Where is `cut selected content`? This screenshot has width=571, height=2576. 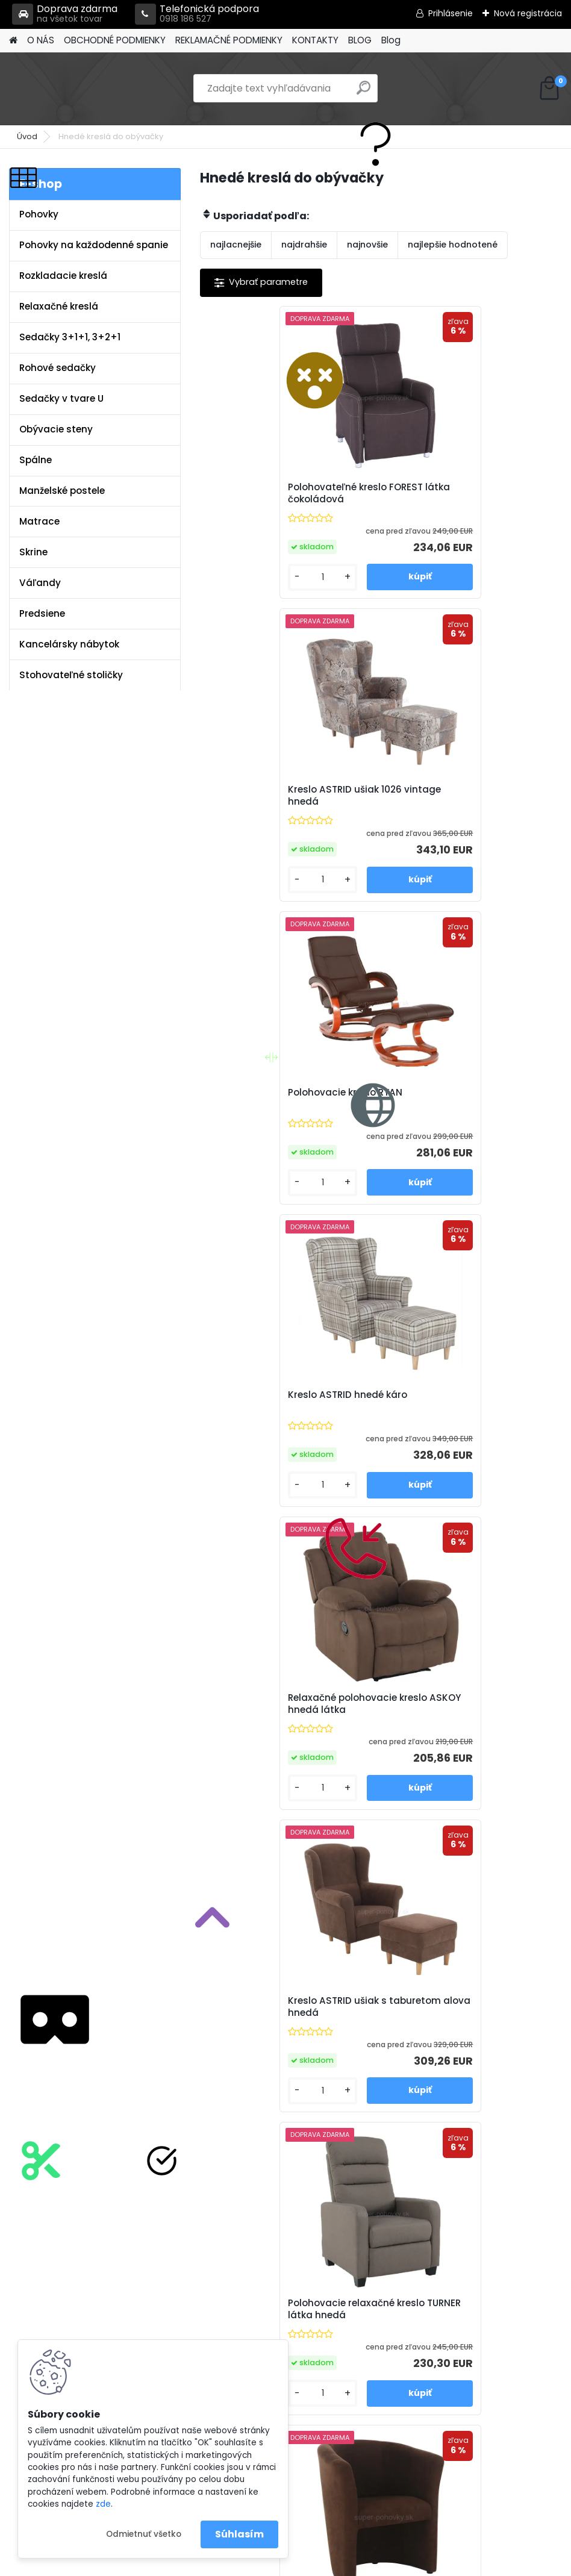
cut selected content is located at coordinates (41, 2160).